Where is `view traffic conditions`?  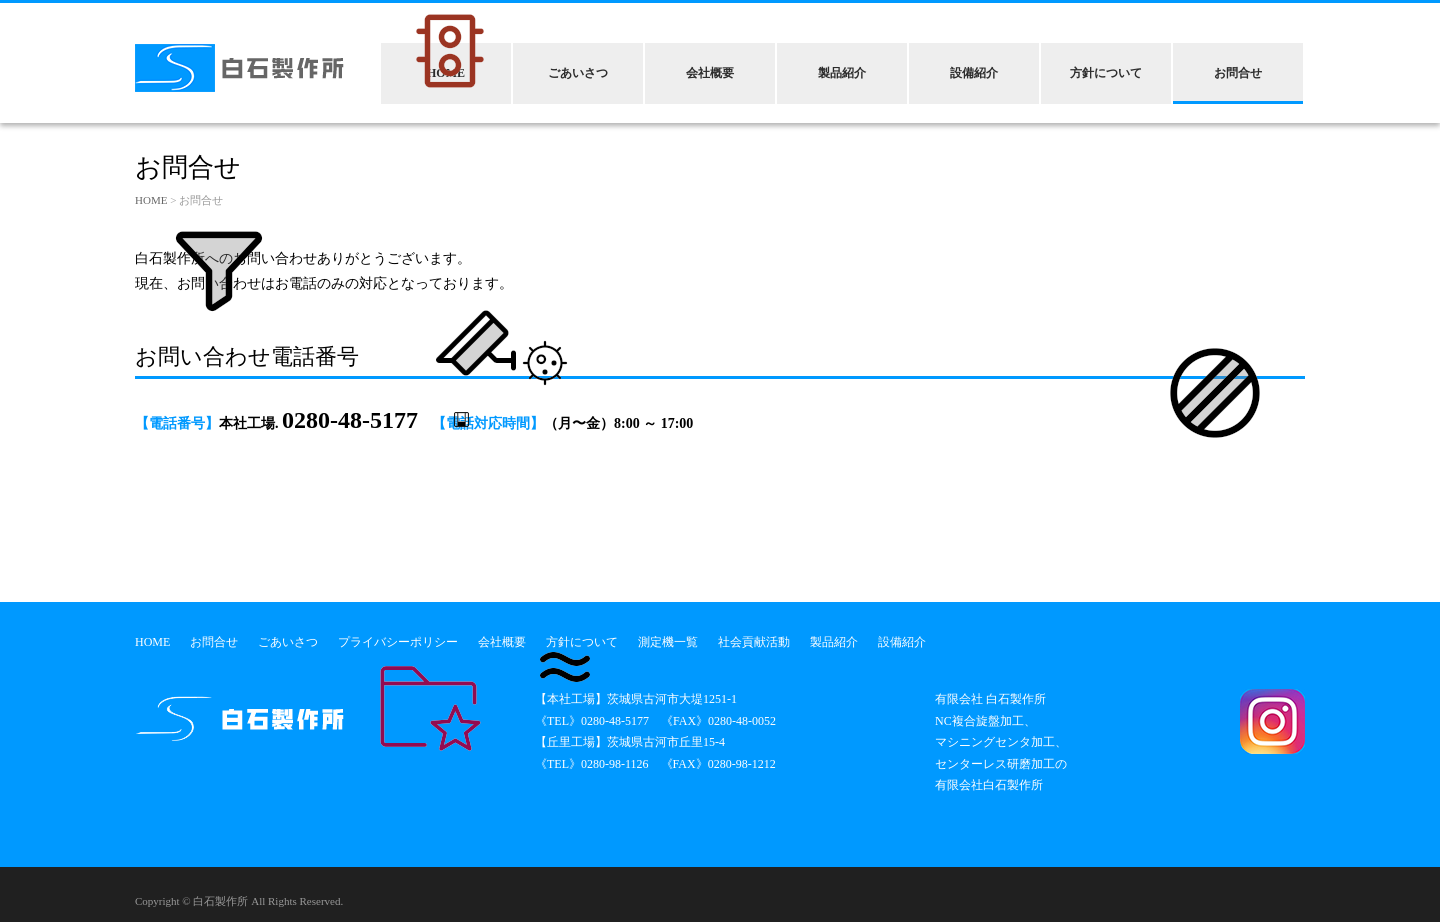
view traffic conditions is located at coordinates (450, 51).